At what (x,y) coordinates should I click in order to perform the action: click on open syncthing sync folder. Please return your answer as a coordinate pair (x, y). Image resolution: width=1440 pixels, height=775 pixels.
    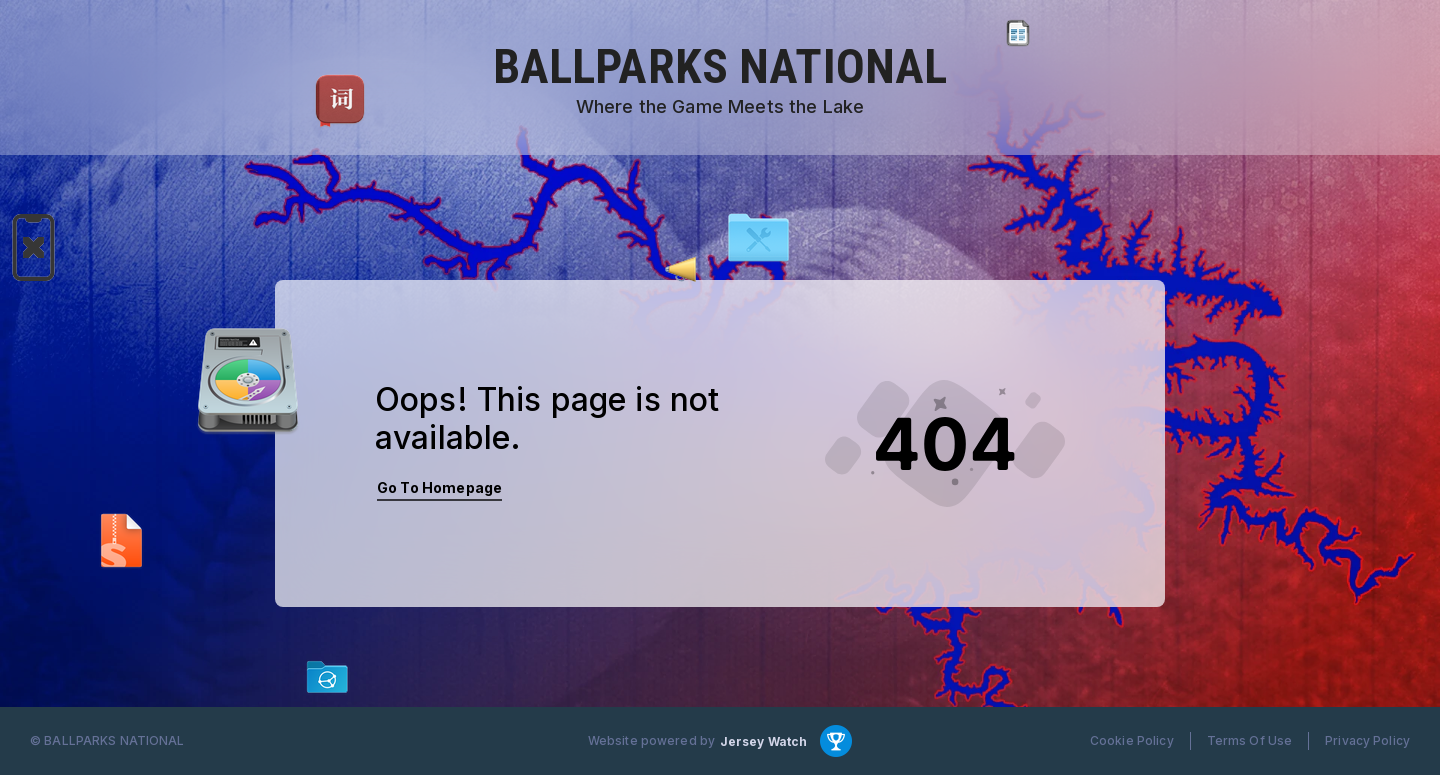
    Looking at the image, I should click on (327, 678).